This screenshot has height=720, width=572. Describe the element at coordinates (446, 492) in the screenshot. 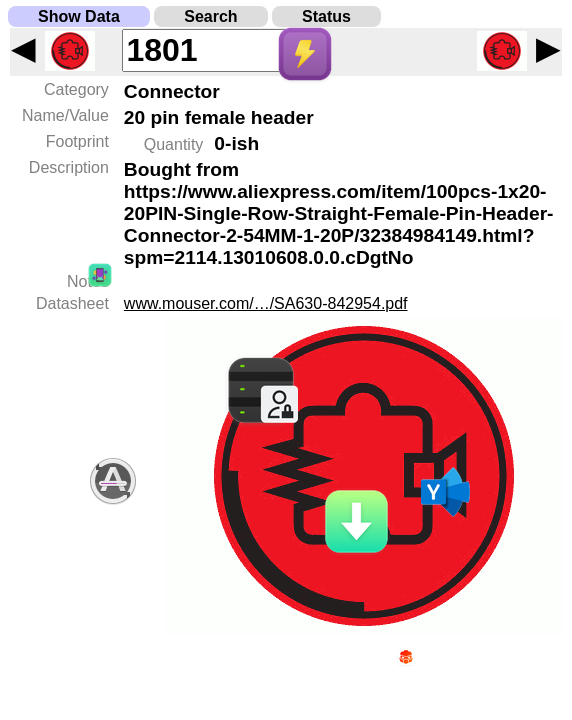

I see `open yammer enterprise social network` at that location.